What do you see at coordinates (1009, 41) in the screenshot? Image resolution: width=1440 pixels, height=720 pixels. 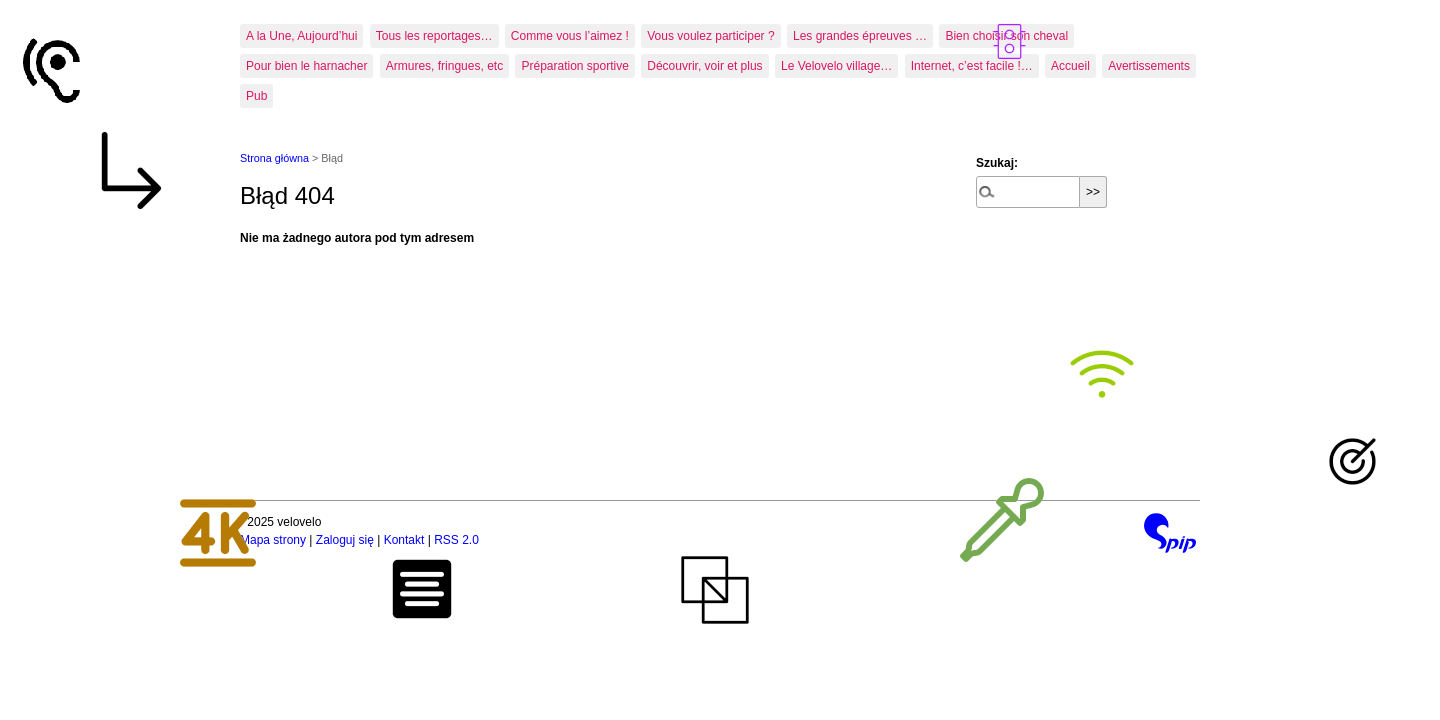 I see `traffic or signal status indicator` at bounding box center [1009, 41].